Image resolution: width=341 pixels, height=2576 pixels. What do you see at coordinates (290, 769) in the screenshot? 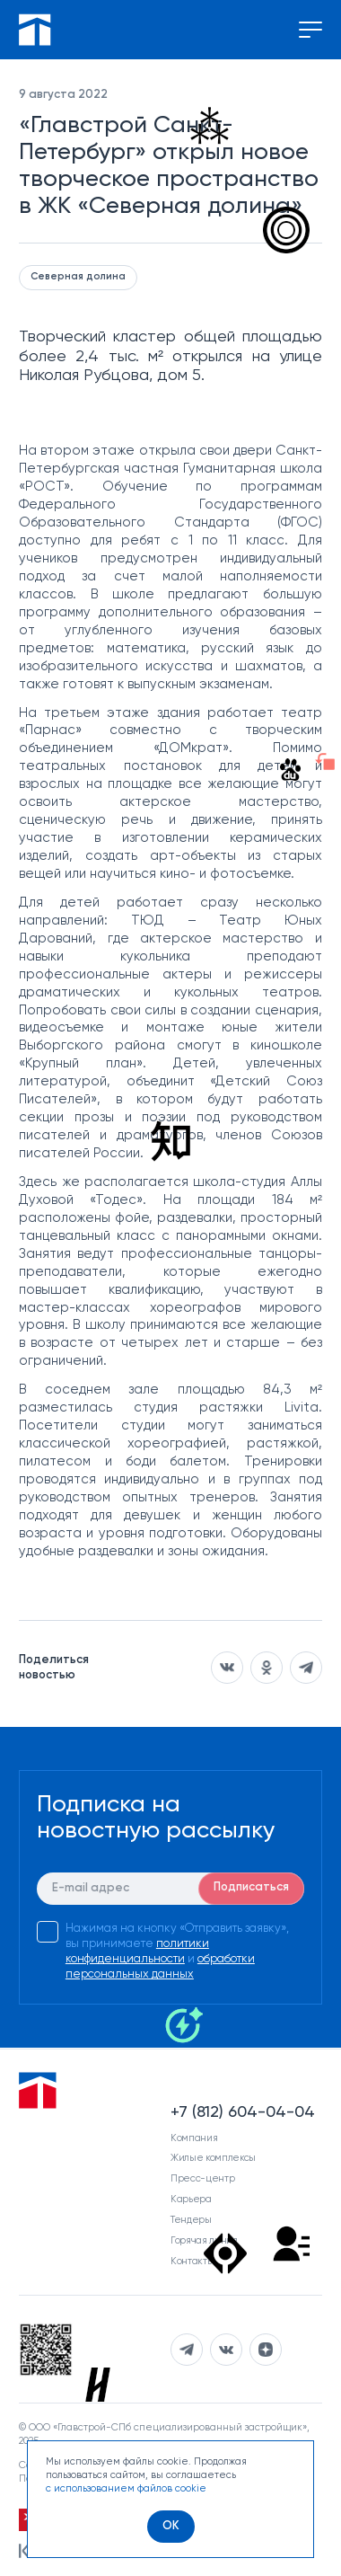
I see `open Baidu search engine` at bounding box center [290, 769].